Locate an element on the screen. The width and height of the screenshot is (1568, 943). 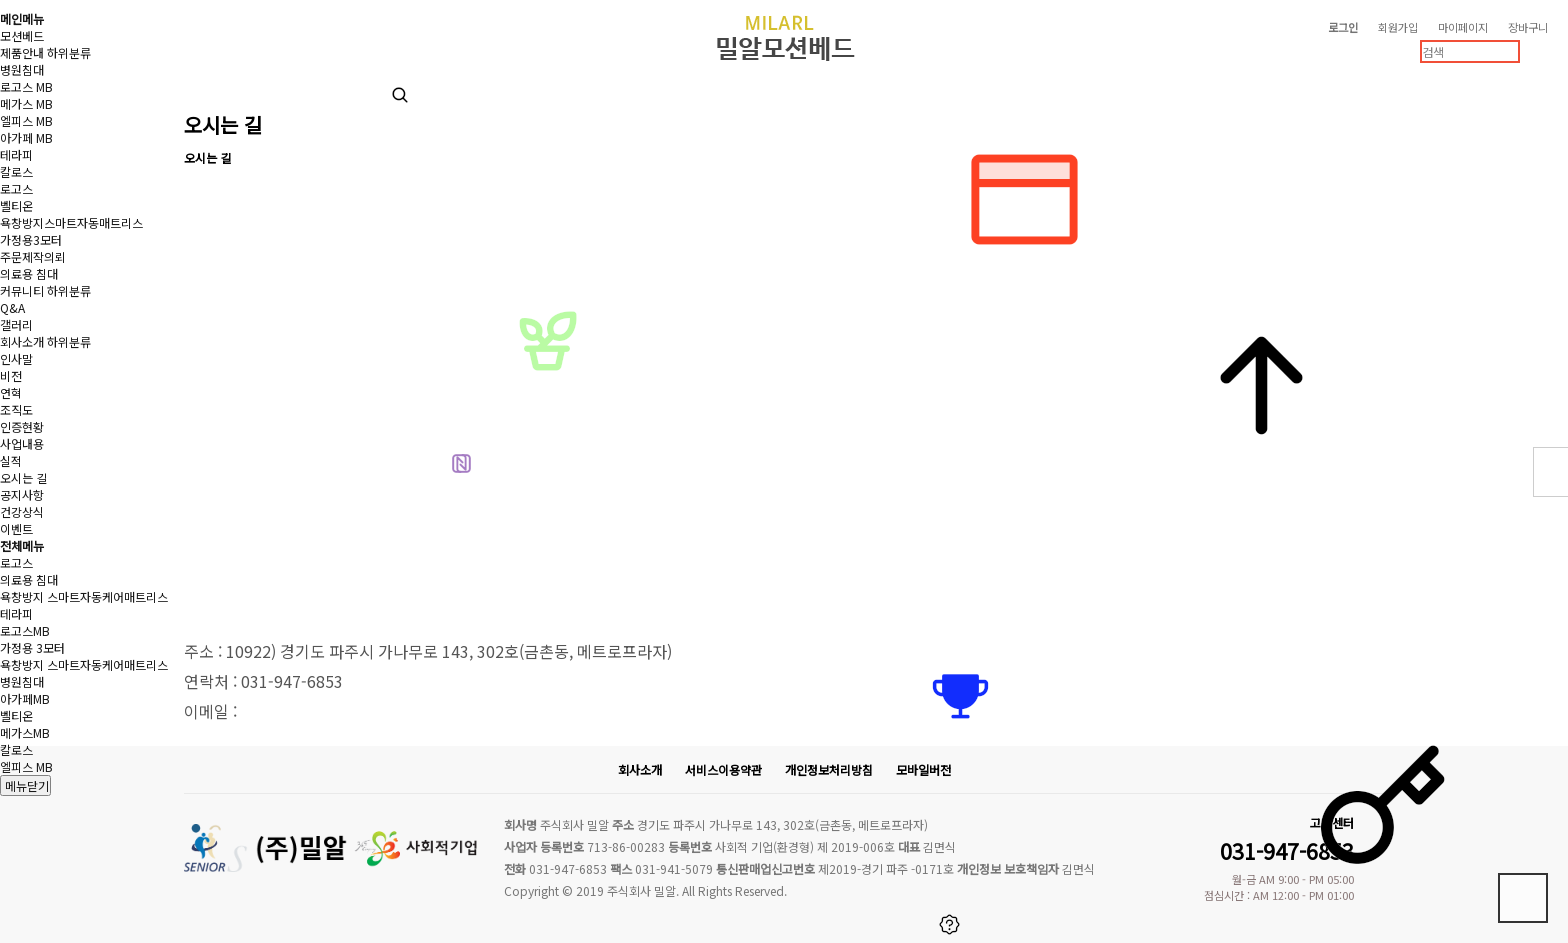
access plant care or gardening features is located at coordinates (547, 341).